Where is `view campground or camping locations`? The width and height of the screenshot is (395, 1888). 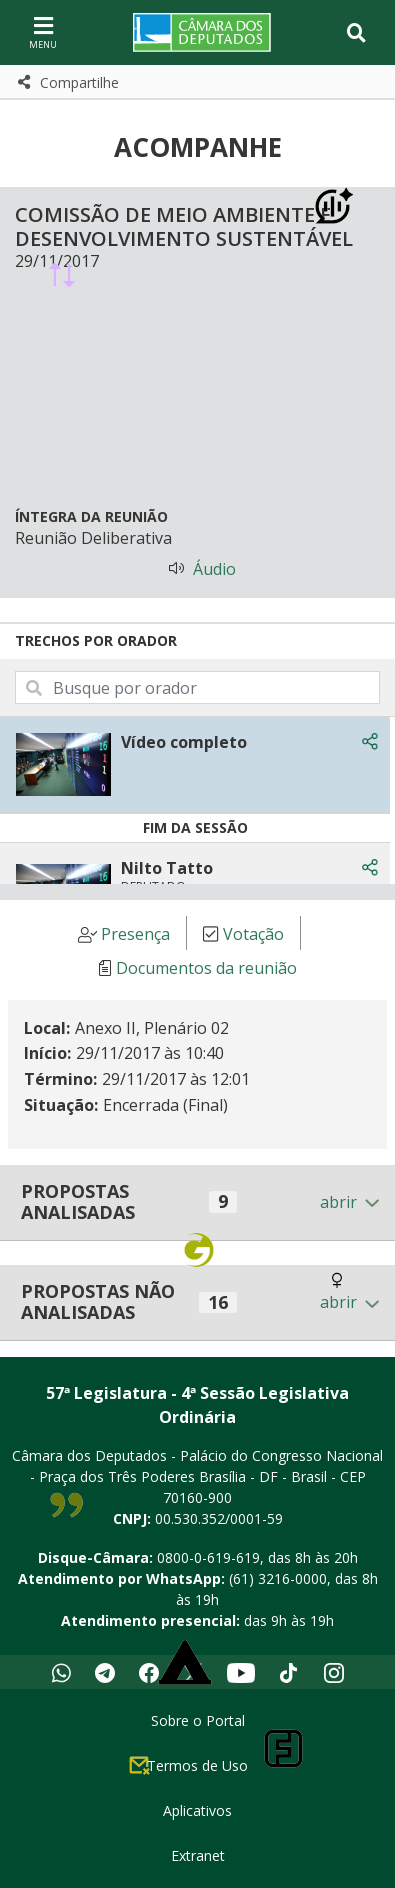 view campground or camping locations is located at coordinates (185, 1663).